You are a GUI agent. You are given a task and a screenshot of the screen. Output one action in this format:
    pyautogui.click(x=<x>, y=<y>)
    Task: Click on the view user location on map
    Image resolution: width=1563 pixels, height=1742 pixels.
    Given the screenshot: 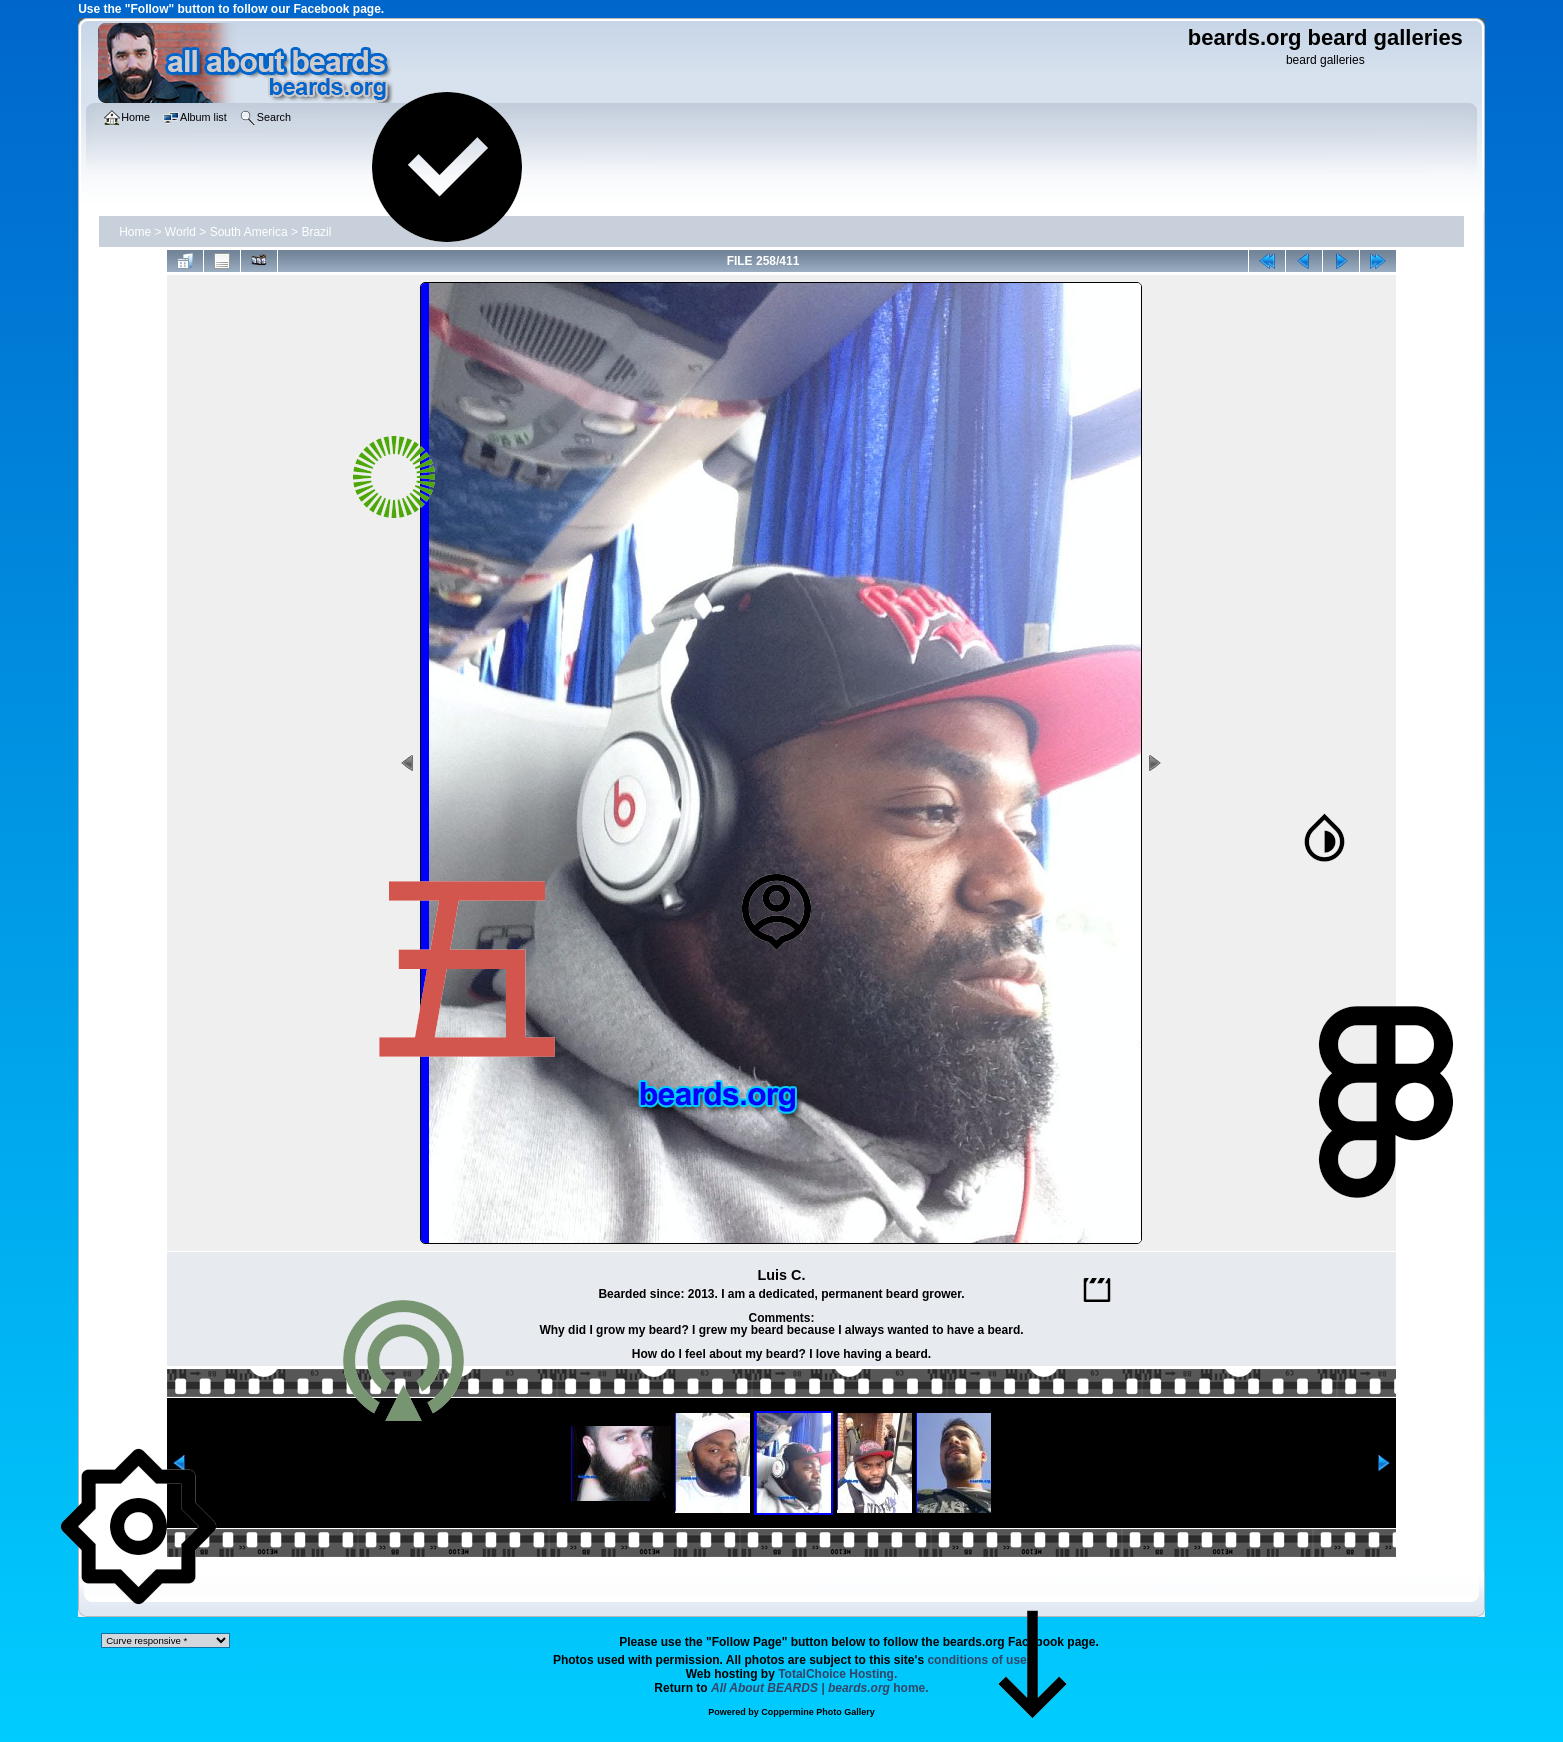 What is the action you would take?
    pyautogui.click(x=776, y=908)
    